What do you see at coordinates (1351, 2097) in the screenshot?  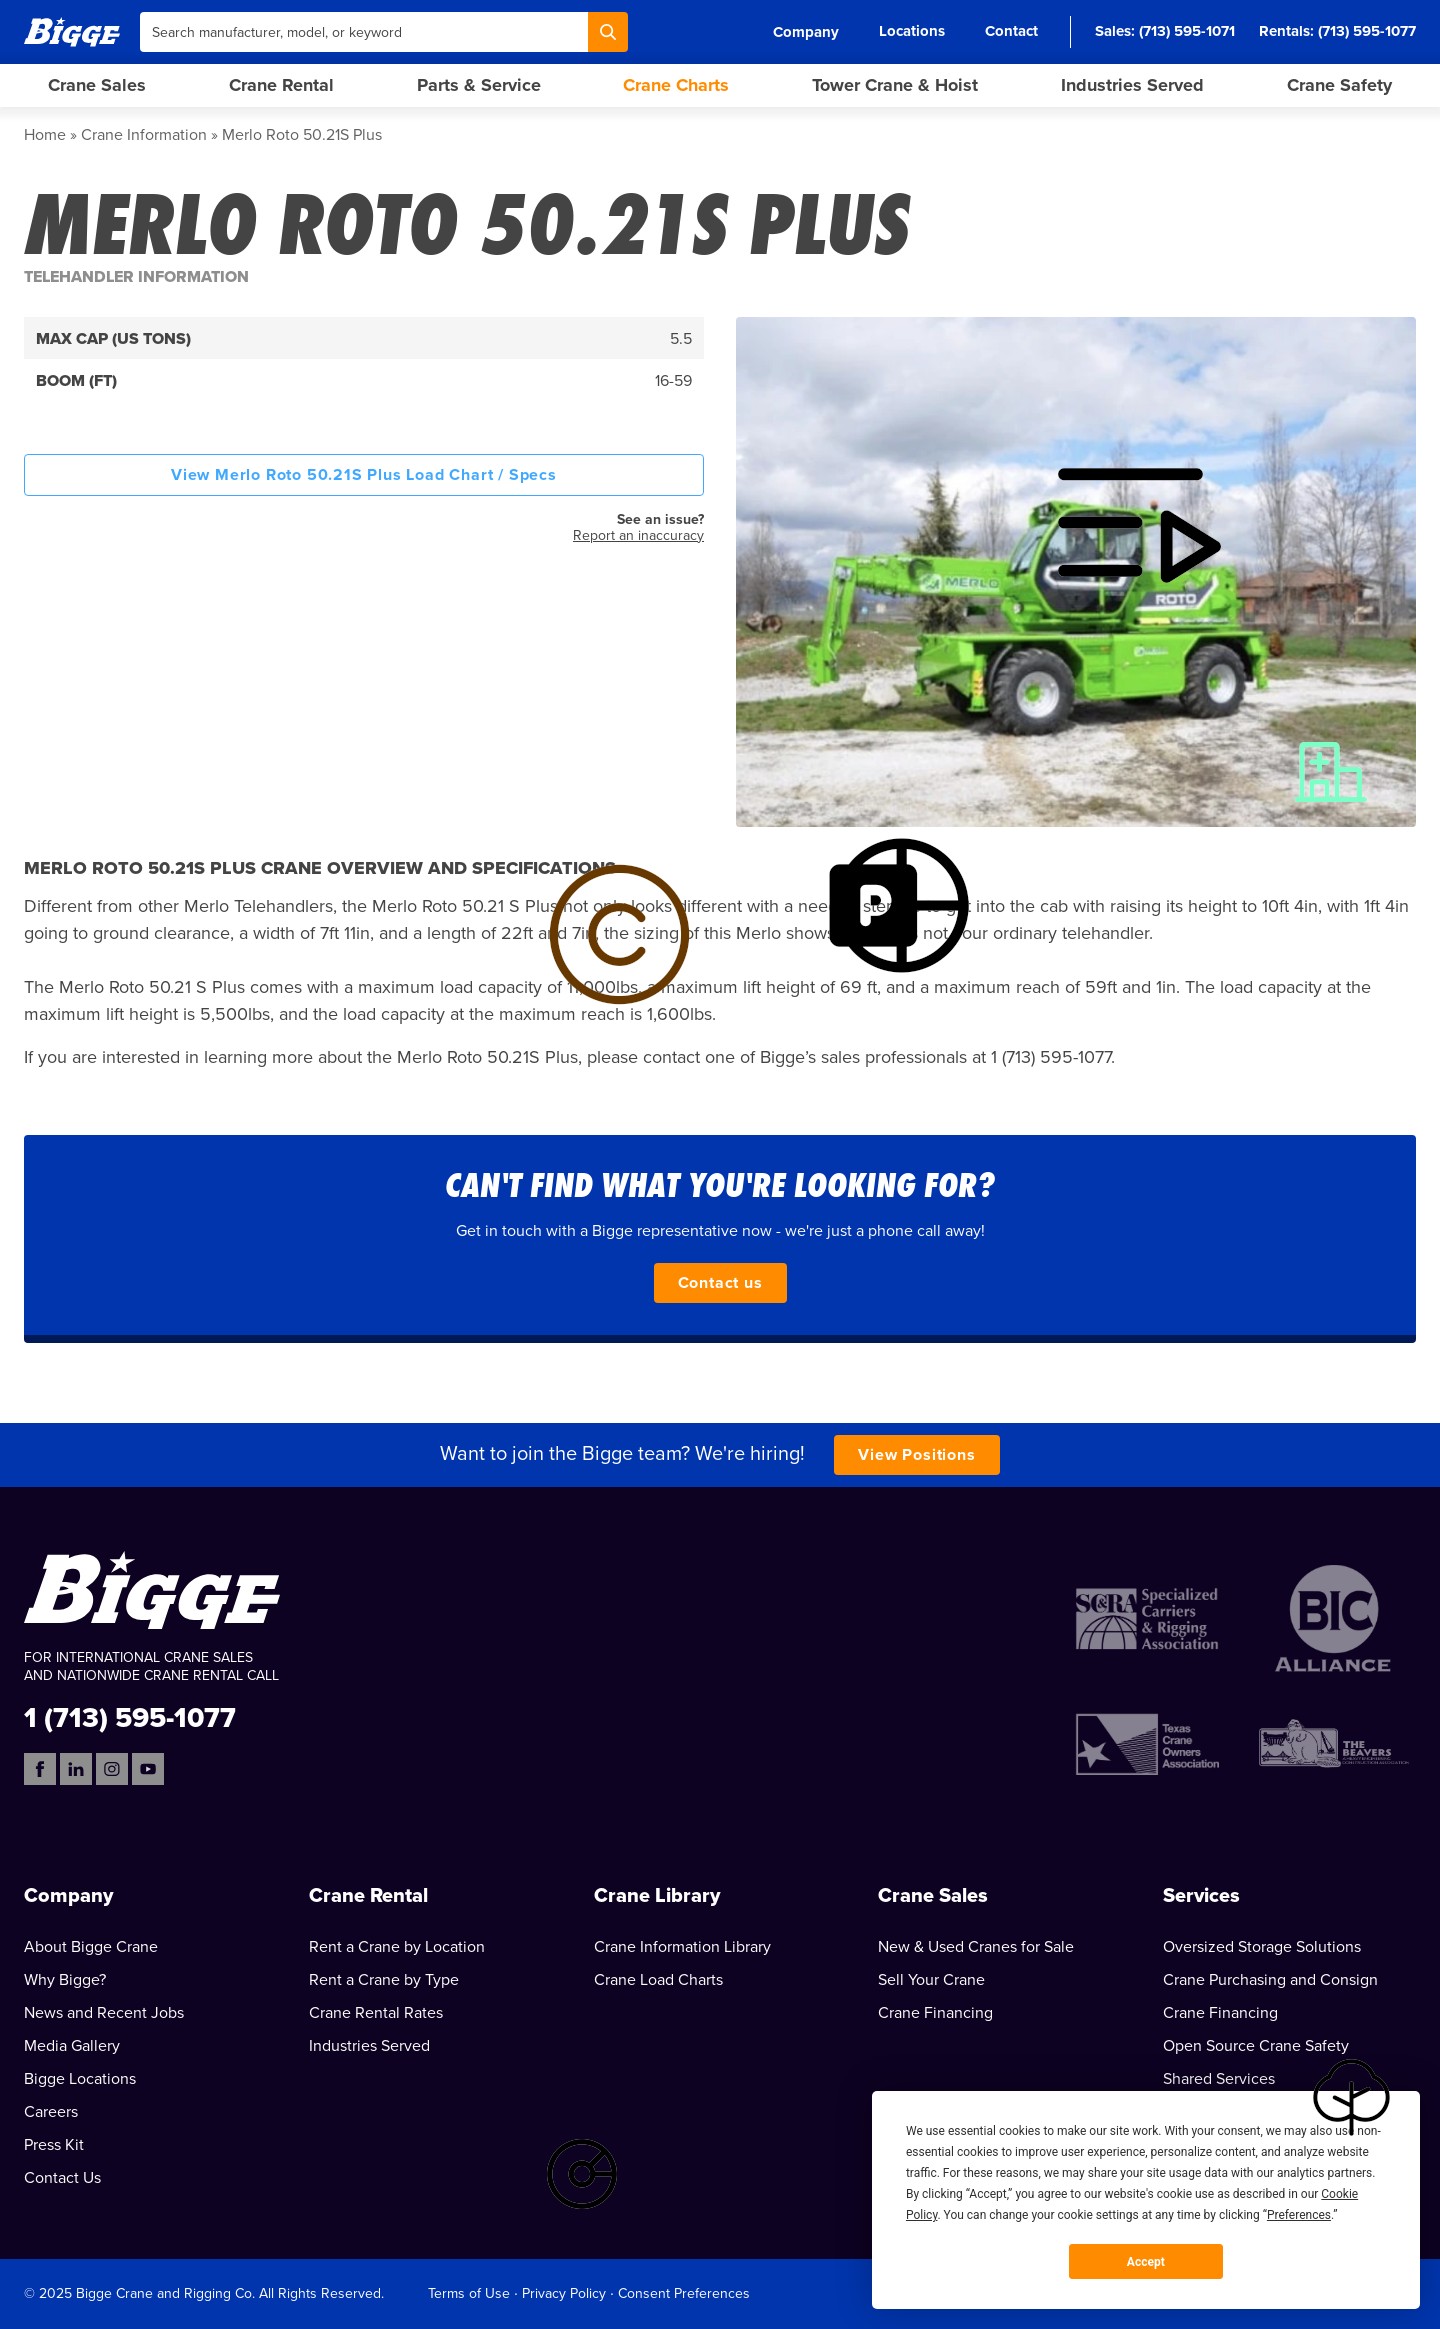 I see `access nature or park-related content` at bounding box center [1351, 2097].